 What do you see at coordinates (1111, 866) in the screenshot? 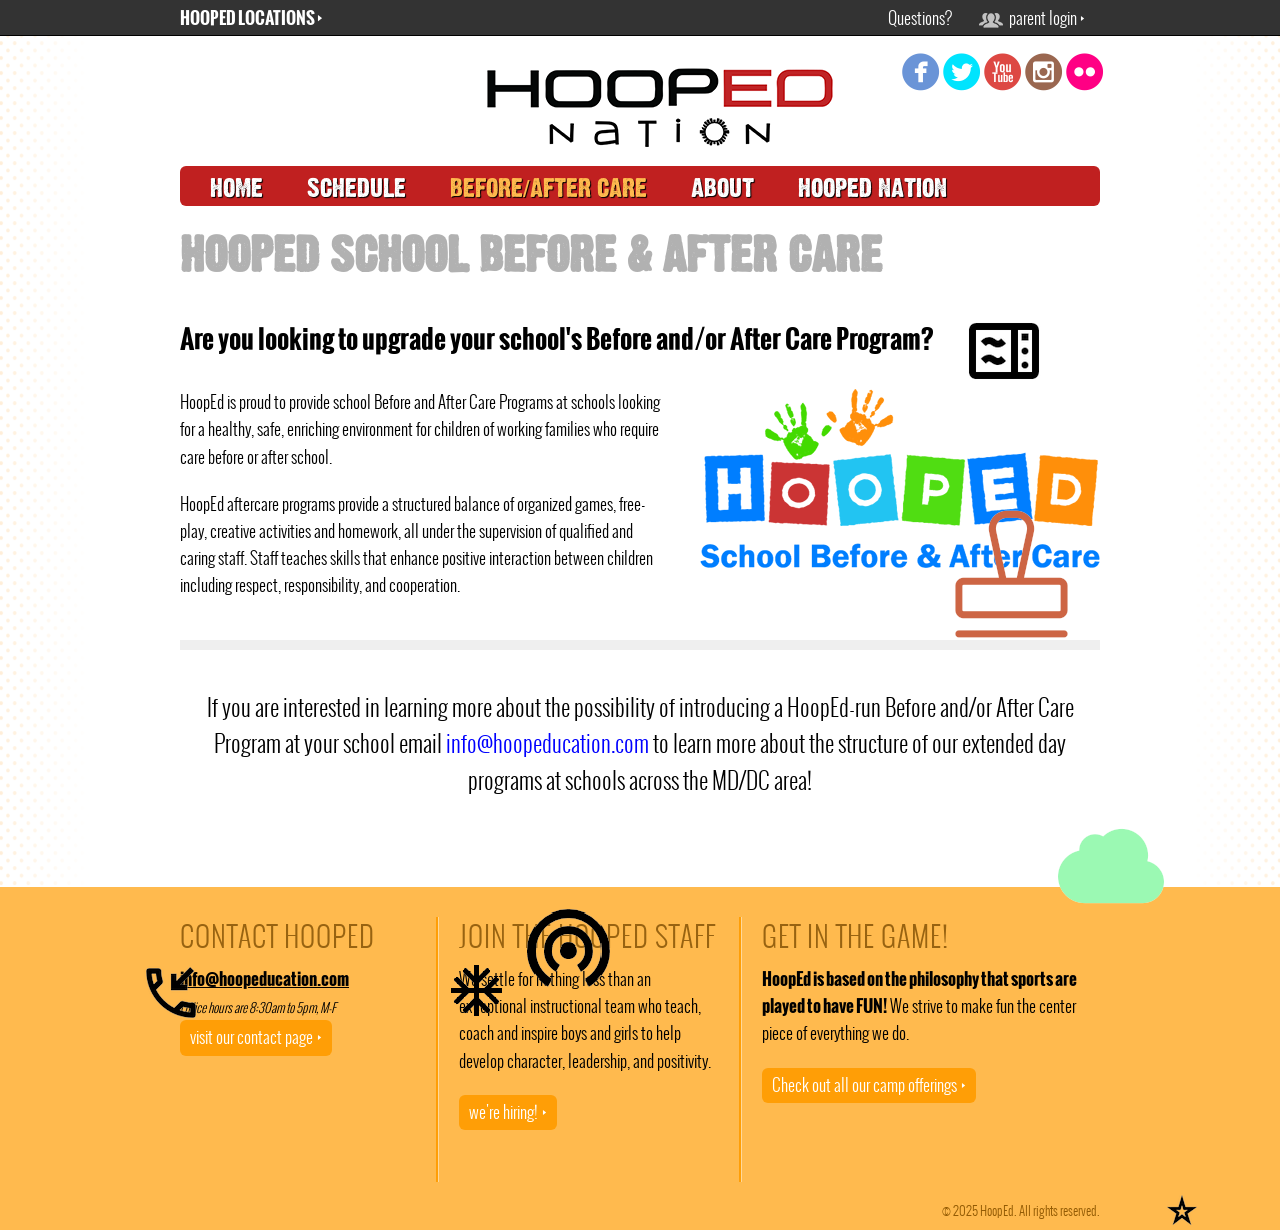
I see `cloud storage or sync status` at bounding box center [1111, 866].